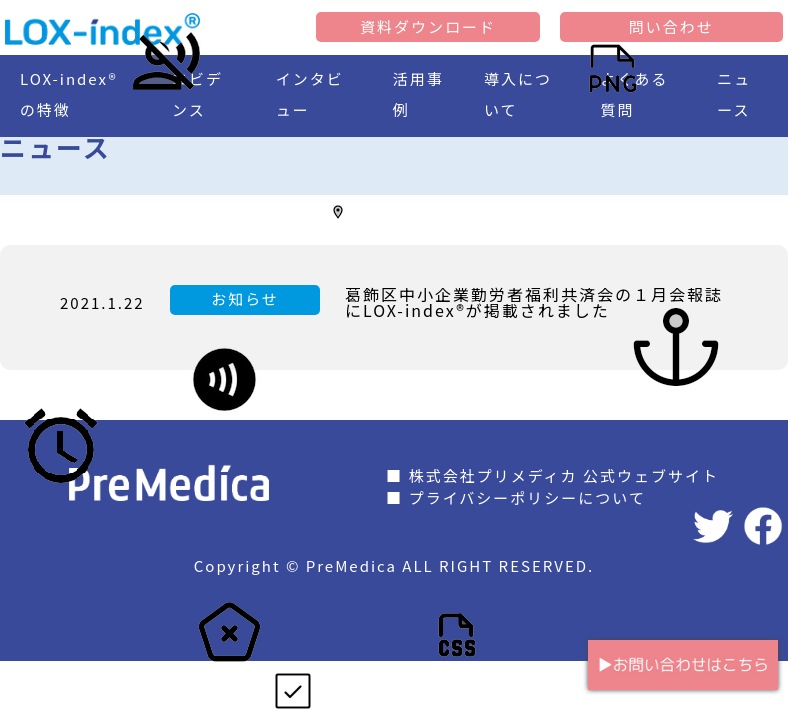 The height and width of the screenshot is (720, 788). What do you see at coordinates (612, 70) in the screenshot?
I see `a PNG image file` at bounding box center [612, 70].